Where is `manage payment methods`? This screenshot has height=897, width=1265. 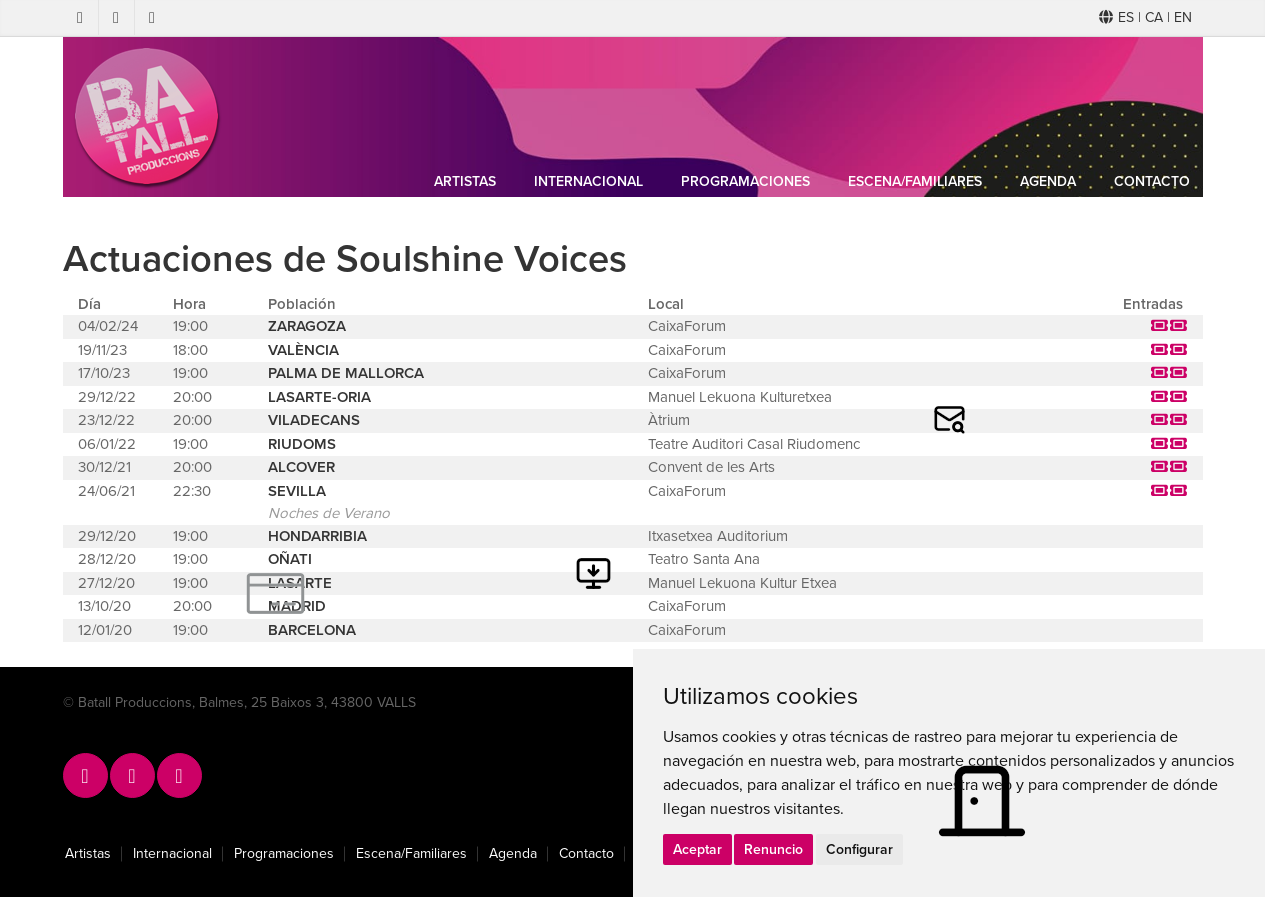 manage payment methods is located at coordinates (275, 593).